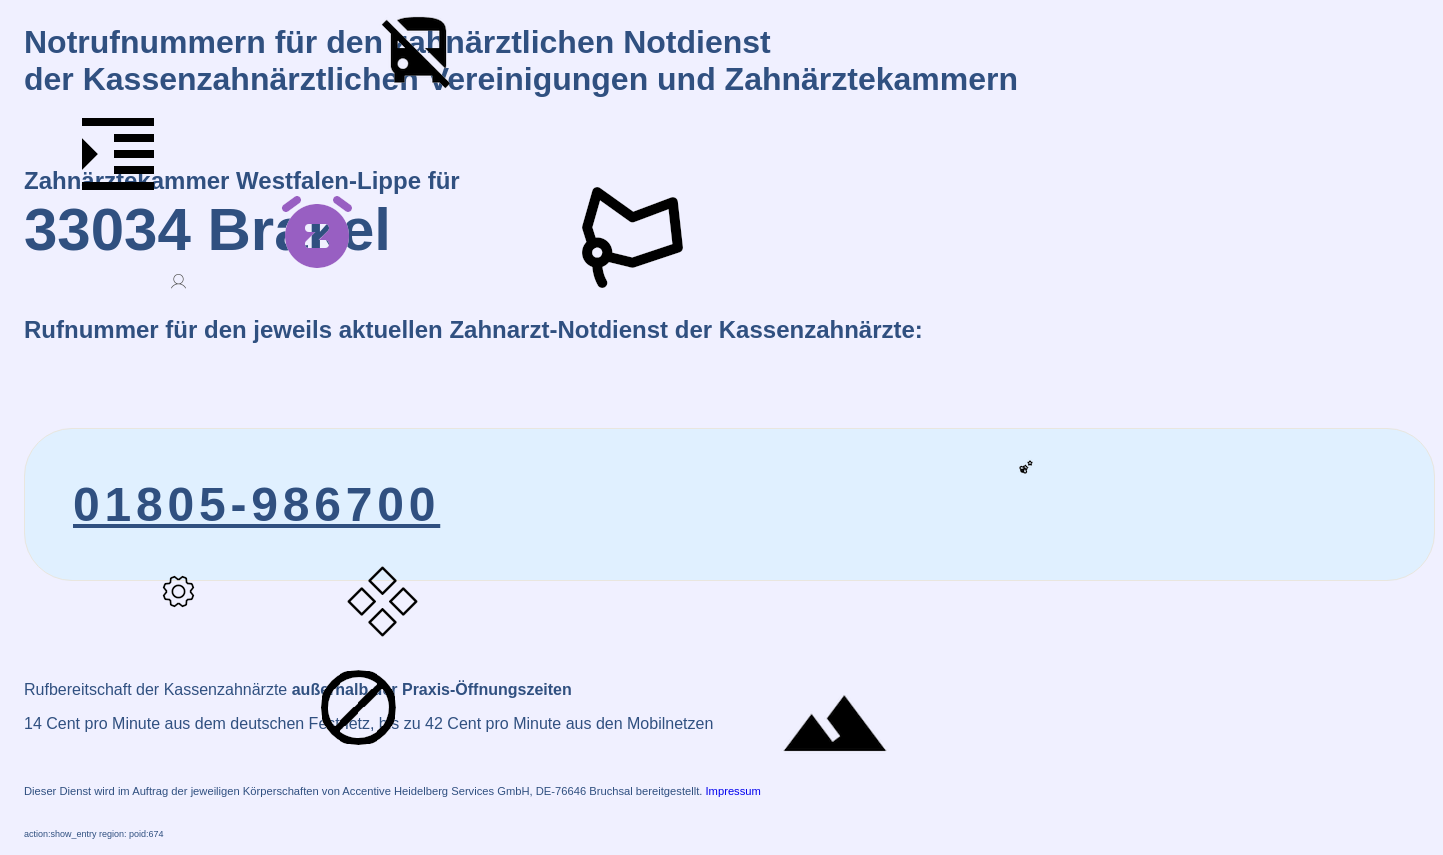 The image size is (1443, 855). I want to click on decorative pattern or design element, so click(382, 601).